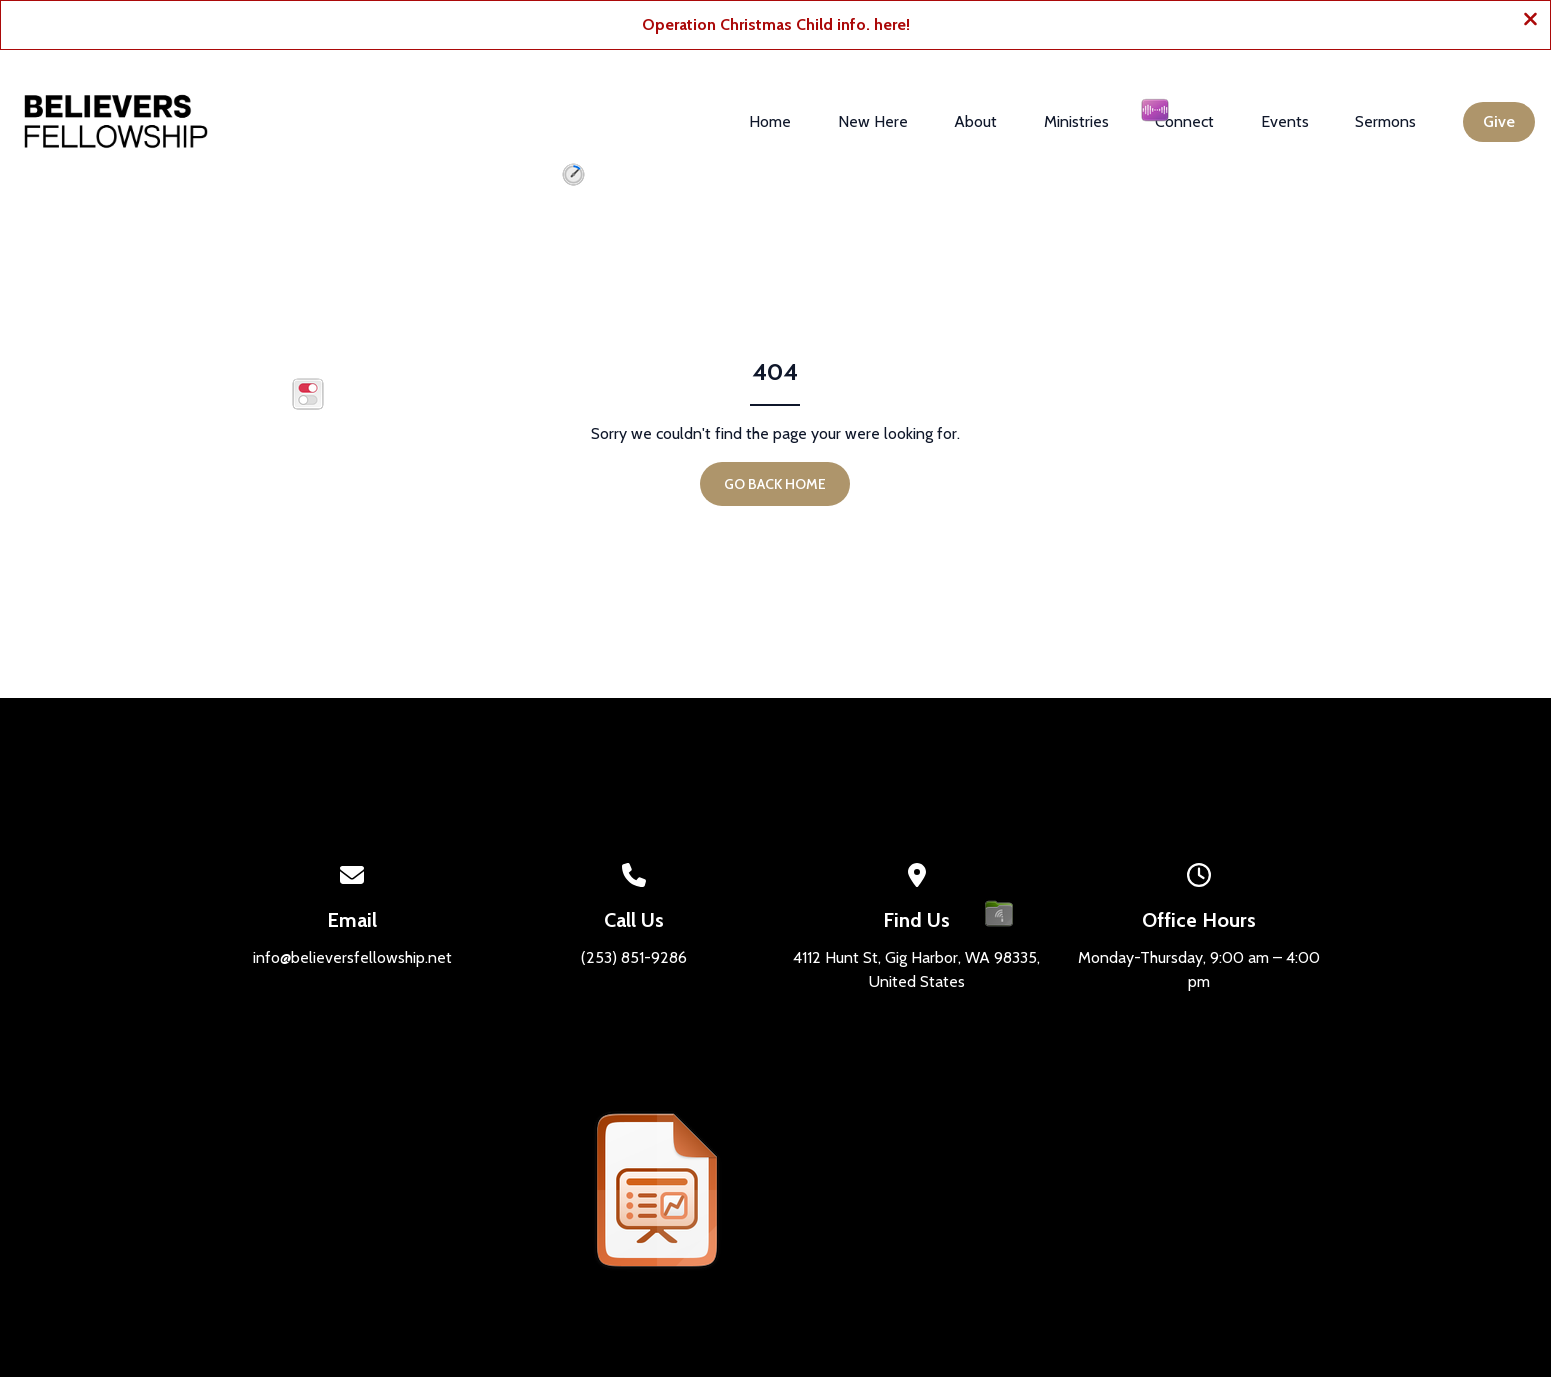 The image size is (1551, 1377). Describe the element at coordinates (657, 1190) in the screenshot. I see `libreoffice impress presentation file` at that location.